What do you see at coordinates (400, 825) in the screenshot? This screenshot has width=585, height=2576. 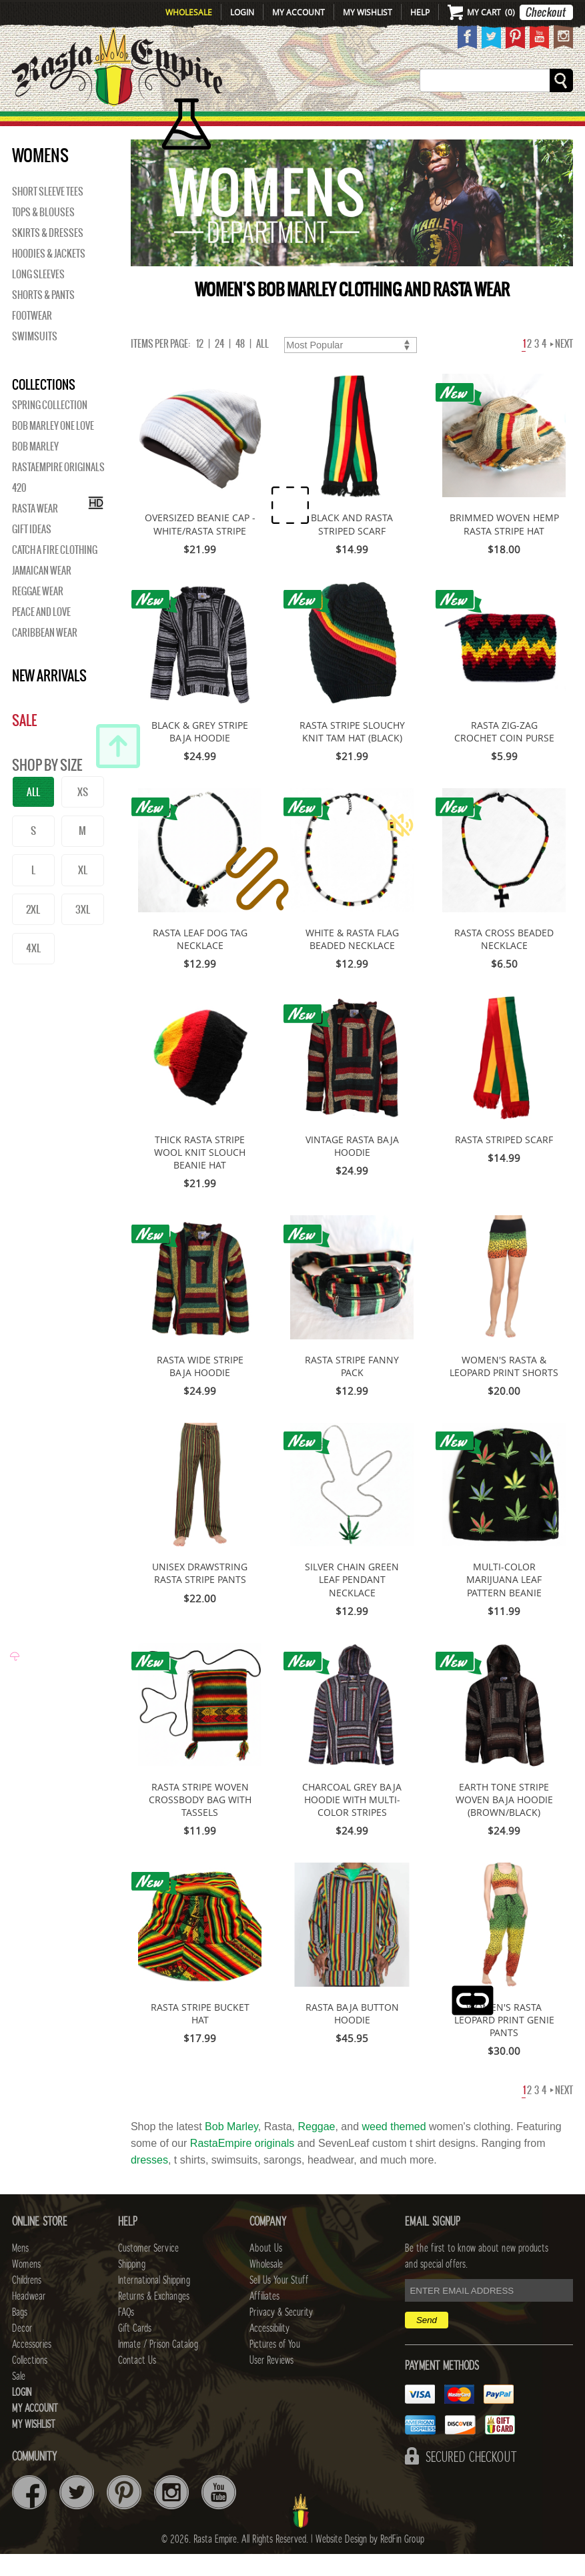 I see `mute audio or sound` at bounding box center [400, 825].